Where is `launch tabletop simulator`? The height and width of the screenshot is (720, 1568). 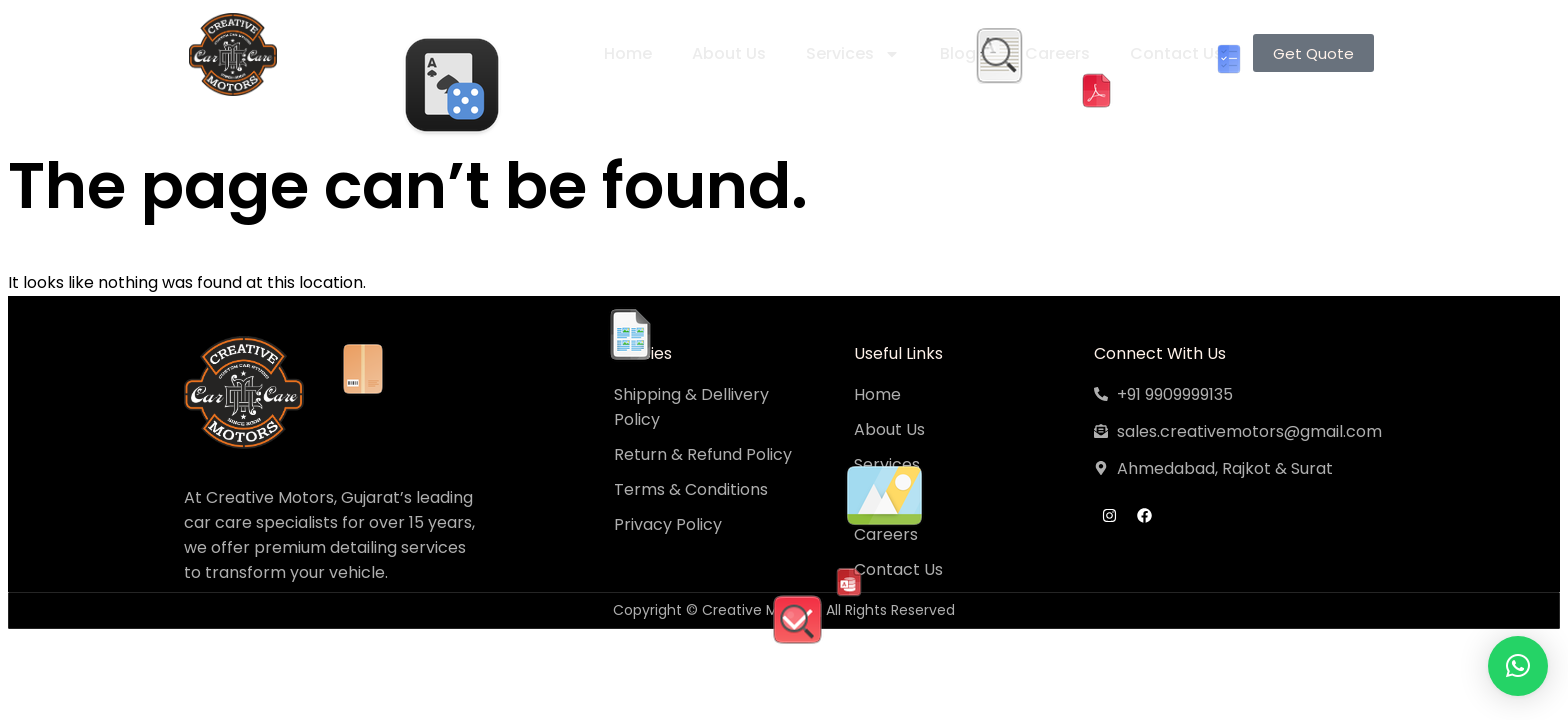
launch tabletop simulator is located at coordinates (452, 85).